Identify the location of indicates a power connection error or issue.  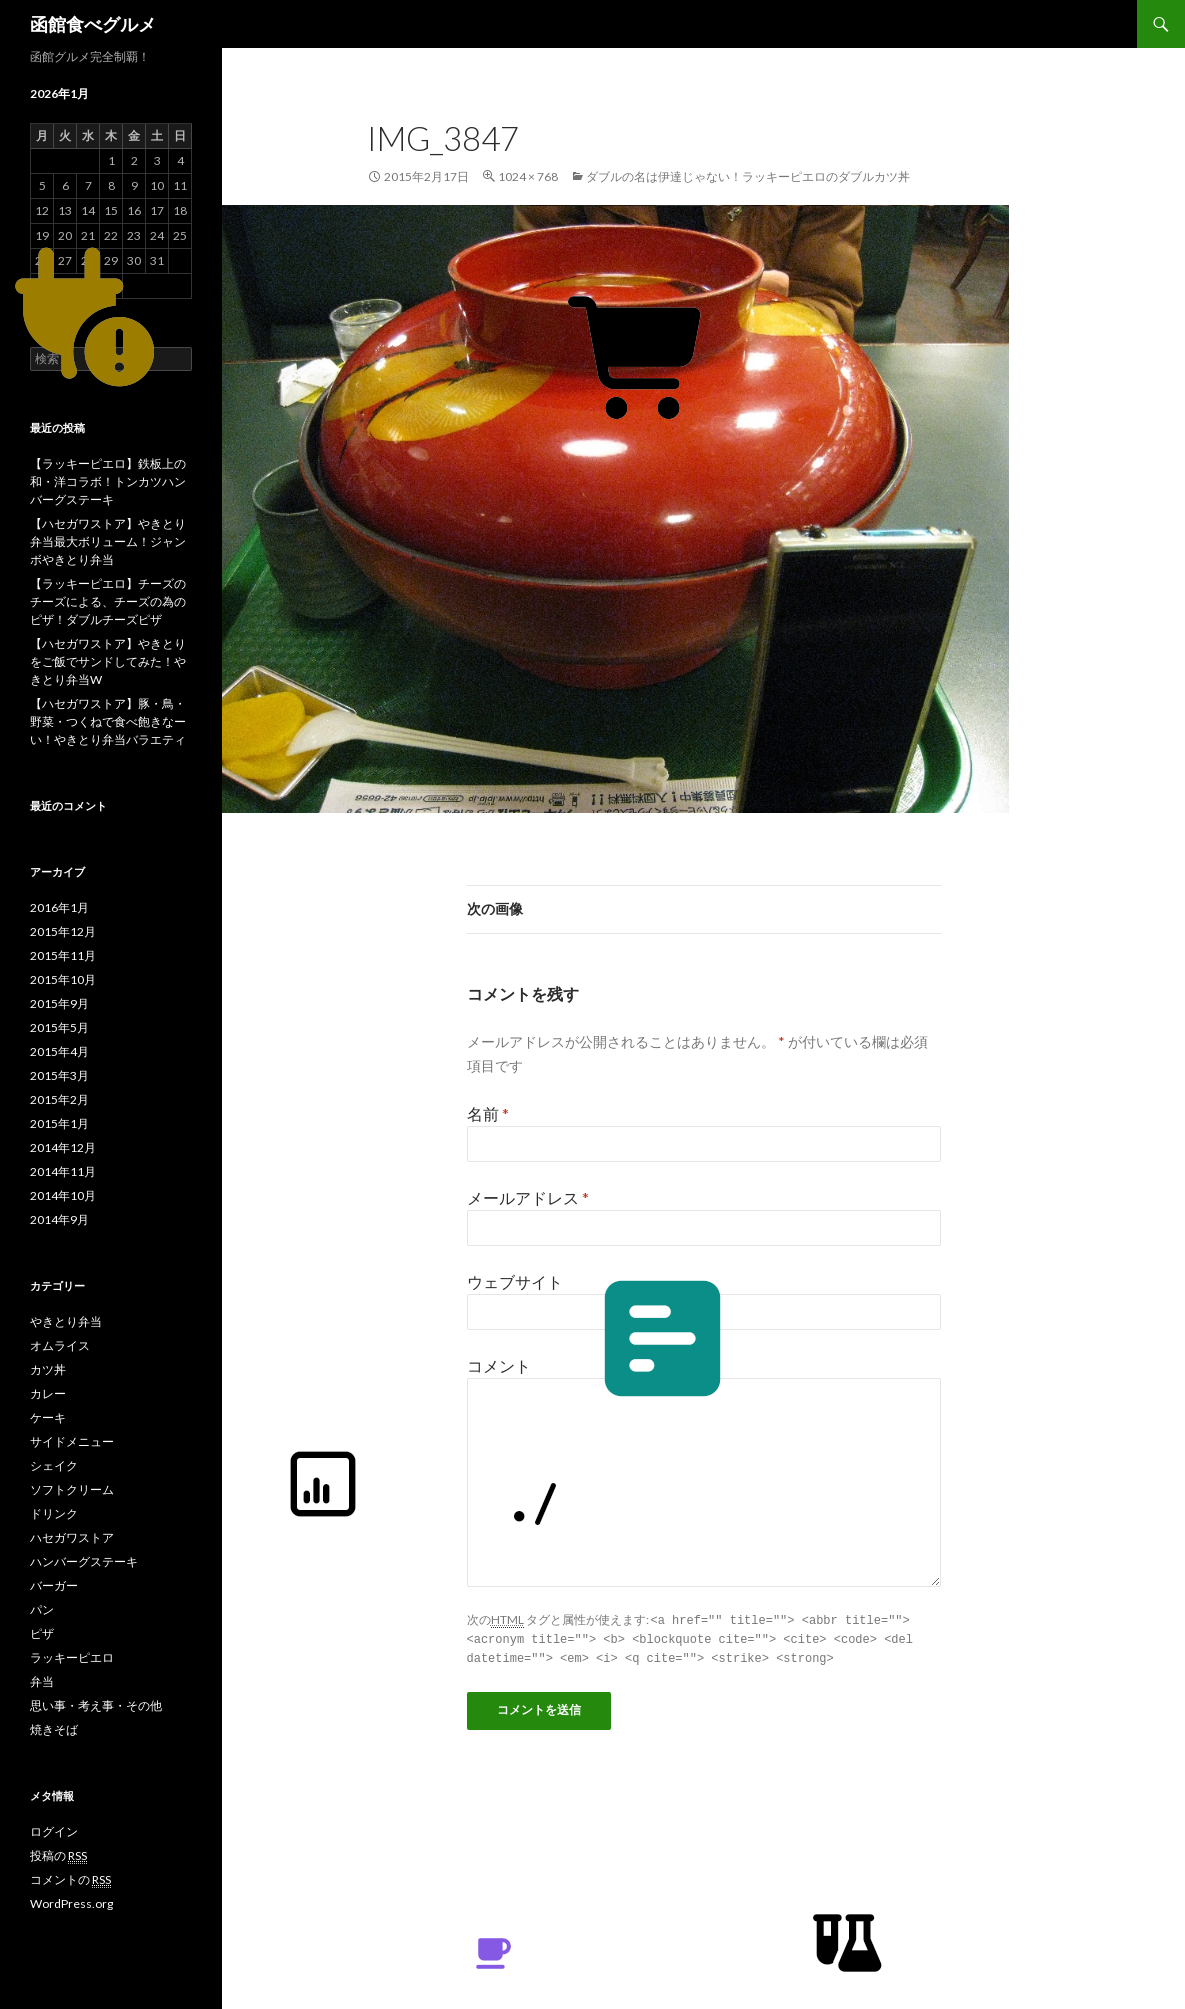
(77, 317).